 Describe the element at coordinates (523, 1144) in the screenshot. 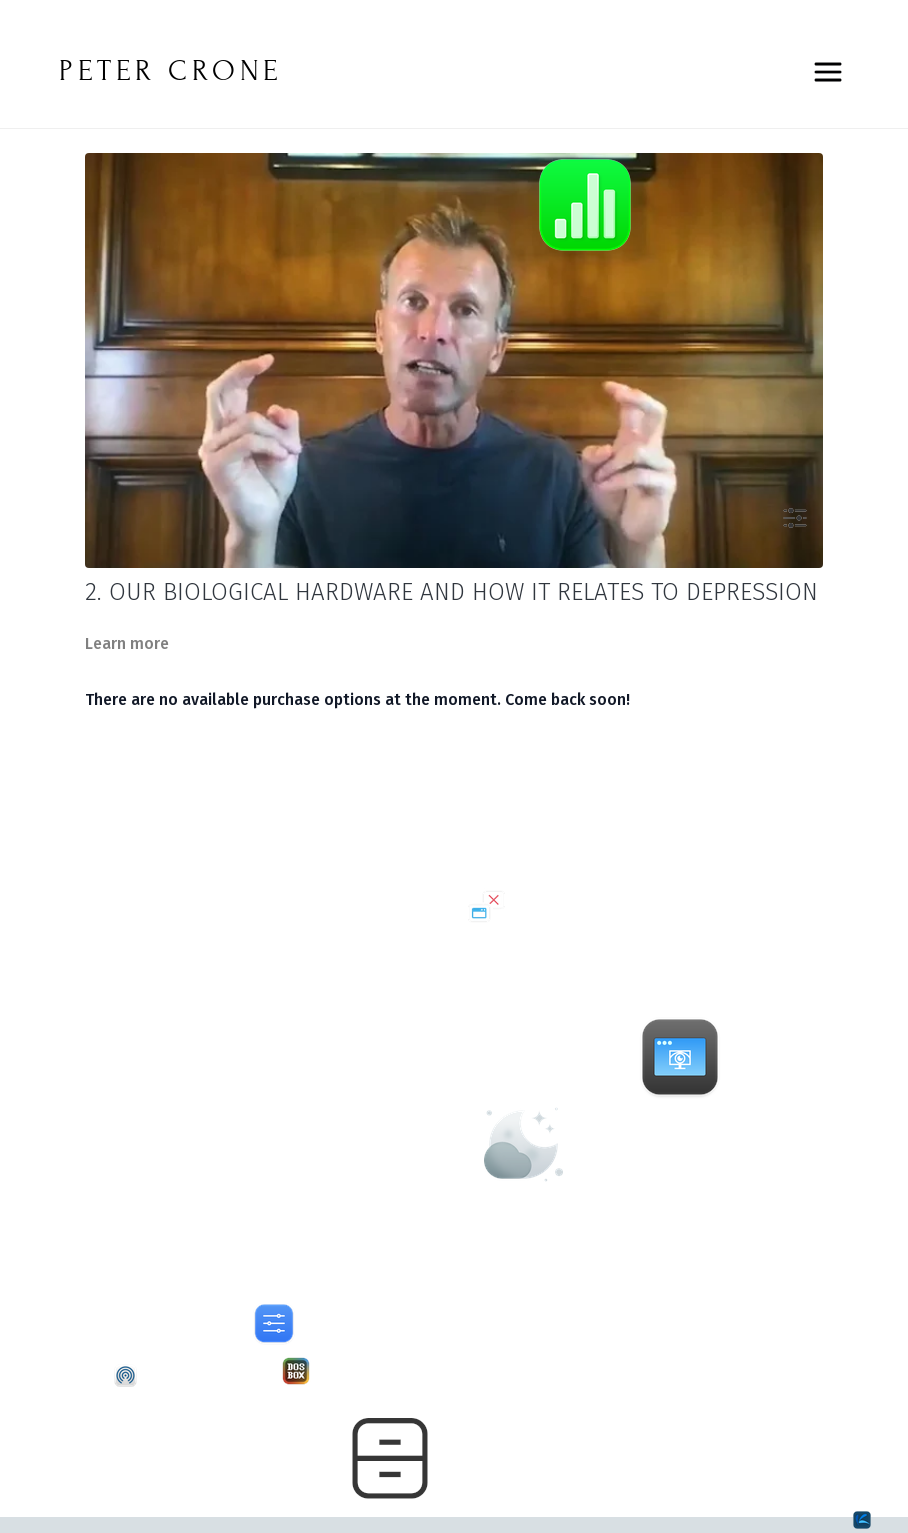

I see `indicates partly cloudy conditions at night` at that location.